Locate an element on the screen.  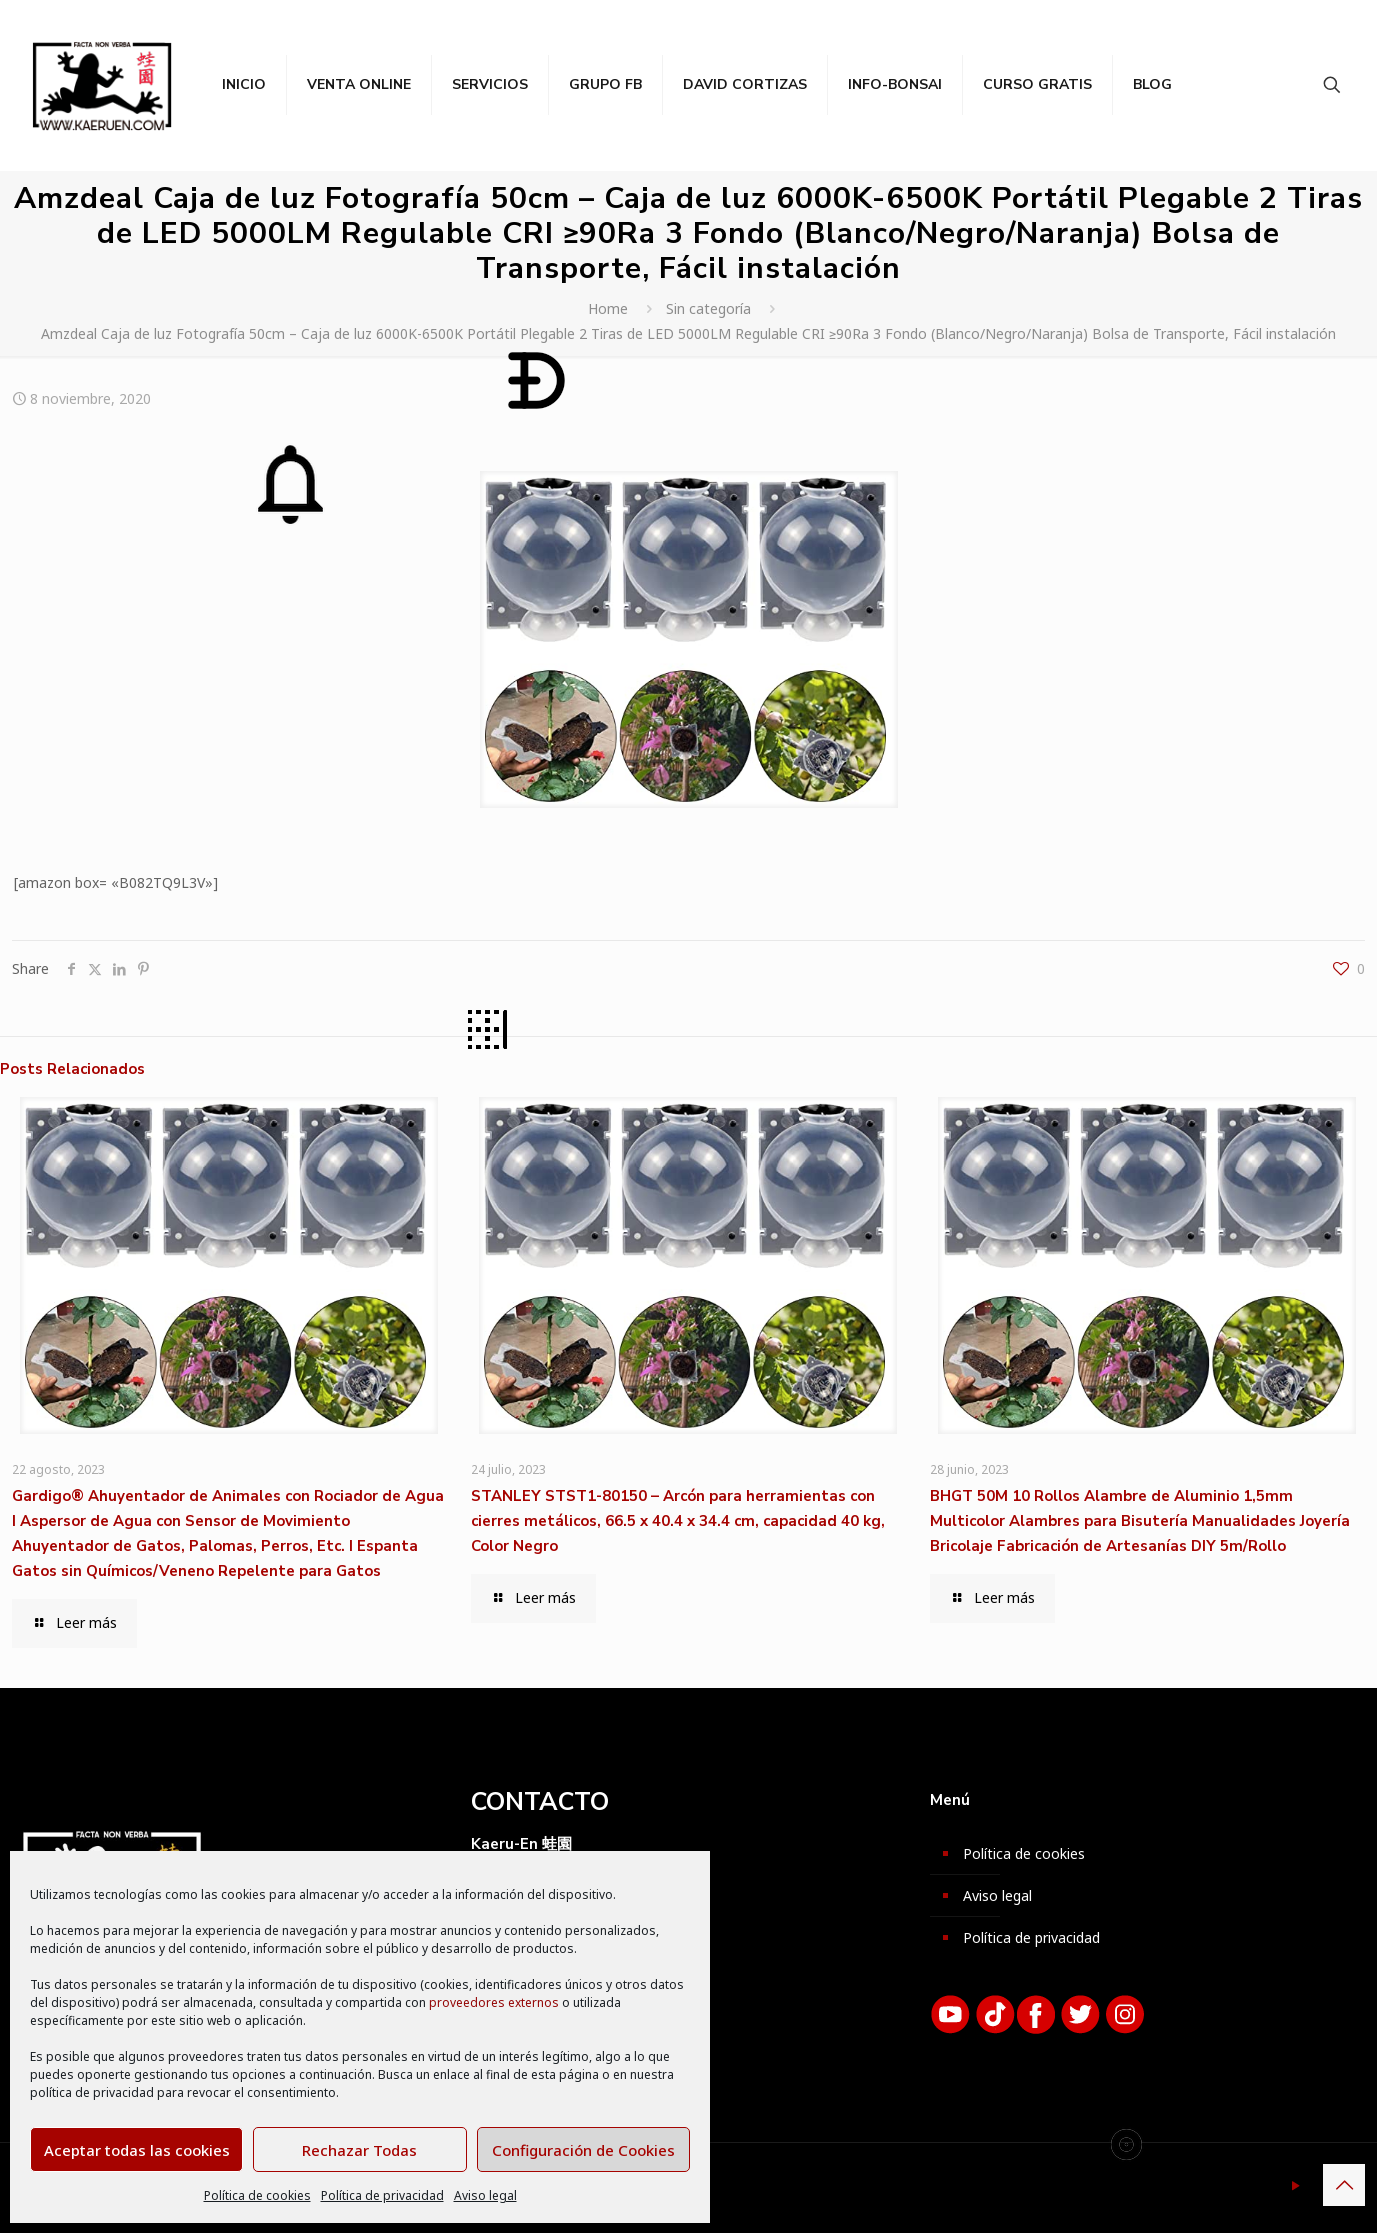
view dogecoin balance or wallet is located at coordinates (536, 380).